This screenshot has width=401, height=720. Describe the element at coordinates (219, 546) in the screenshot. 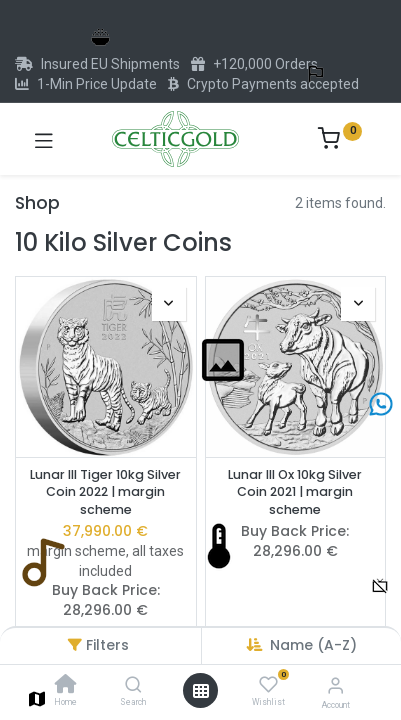

I see `adjust temperature settings` at that location.